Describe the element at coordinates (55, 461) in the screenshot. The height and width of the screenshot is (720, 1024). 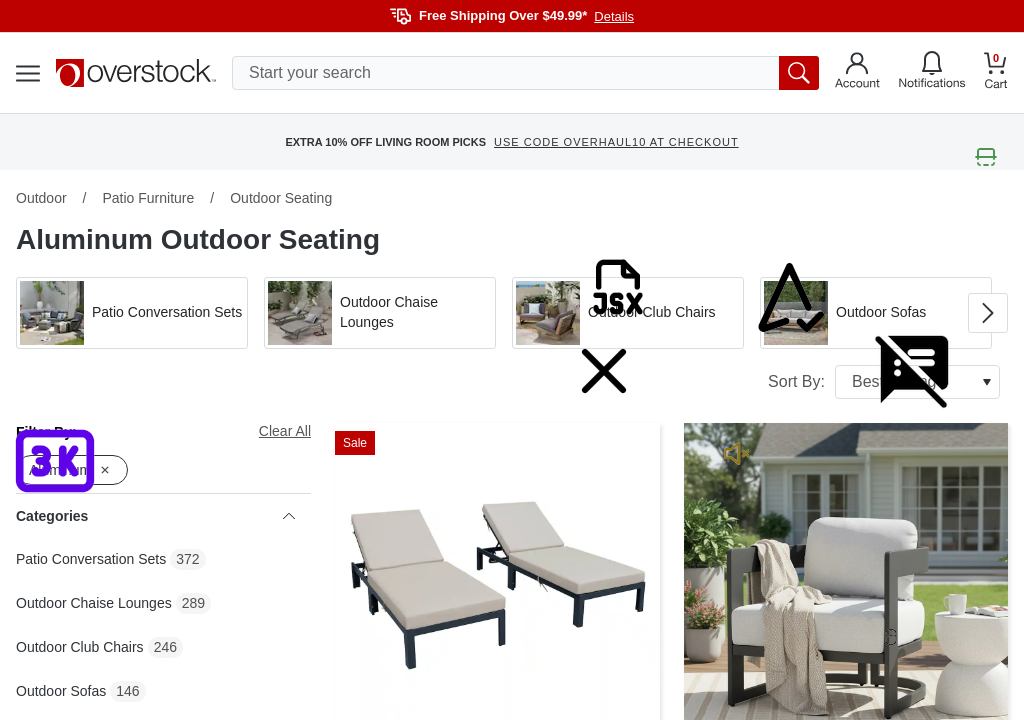
I see `indicates 3K video resolution quality` at that location.